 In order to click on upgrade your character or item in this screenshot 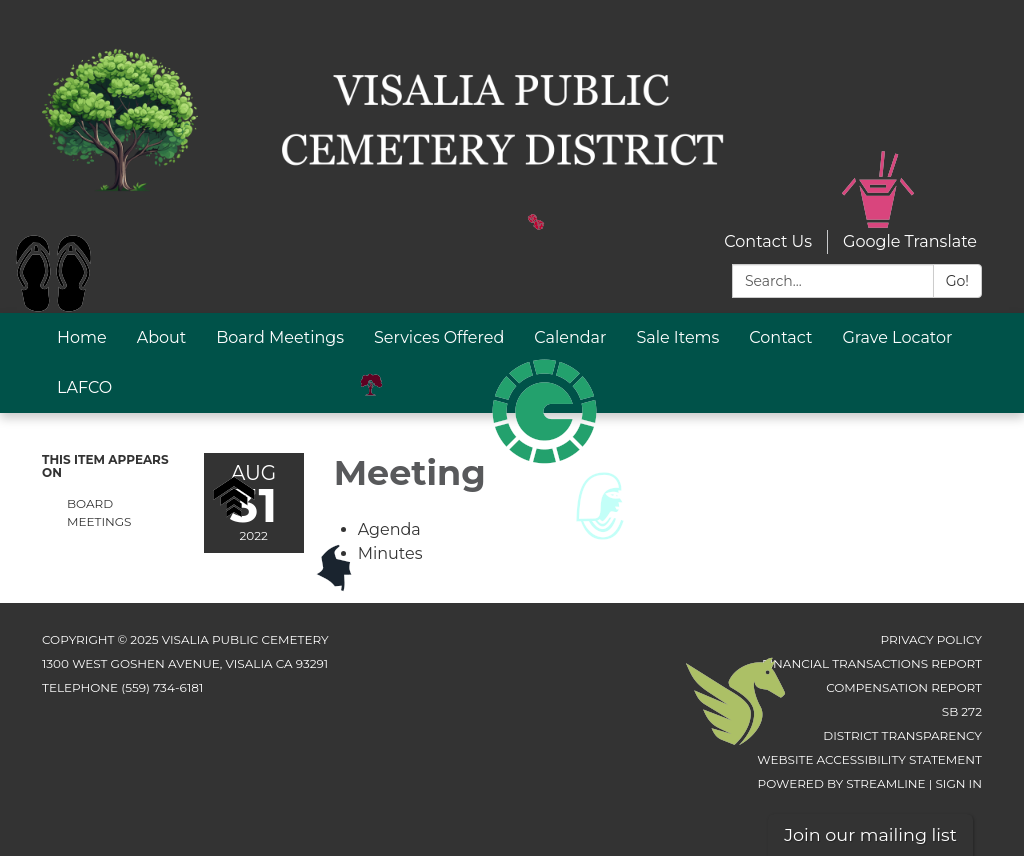, I will do `click(234, 497)`.